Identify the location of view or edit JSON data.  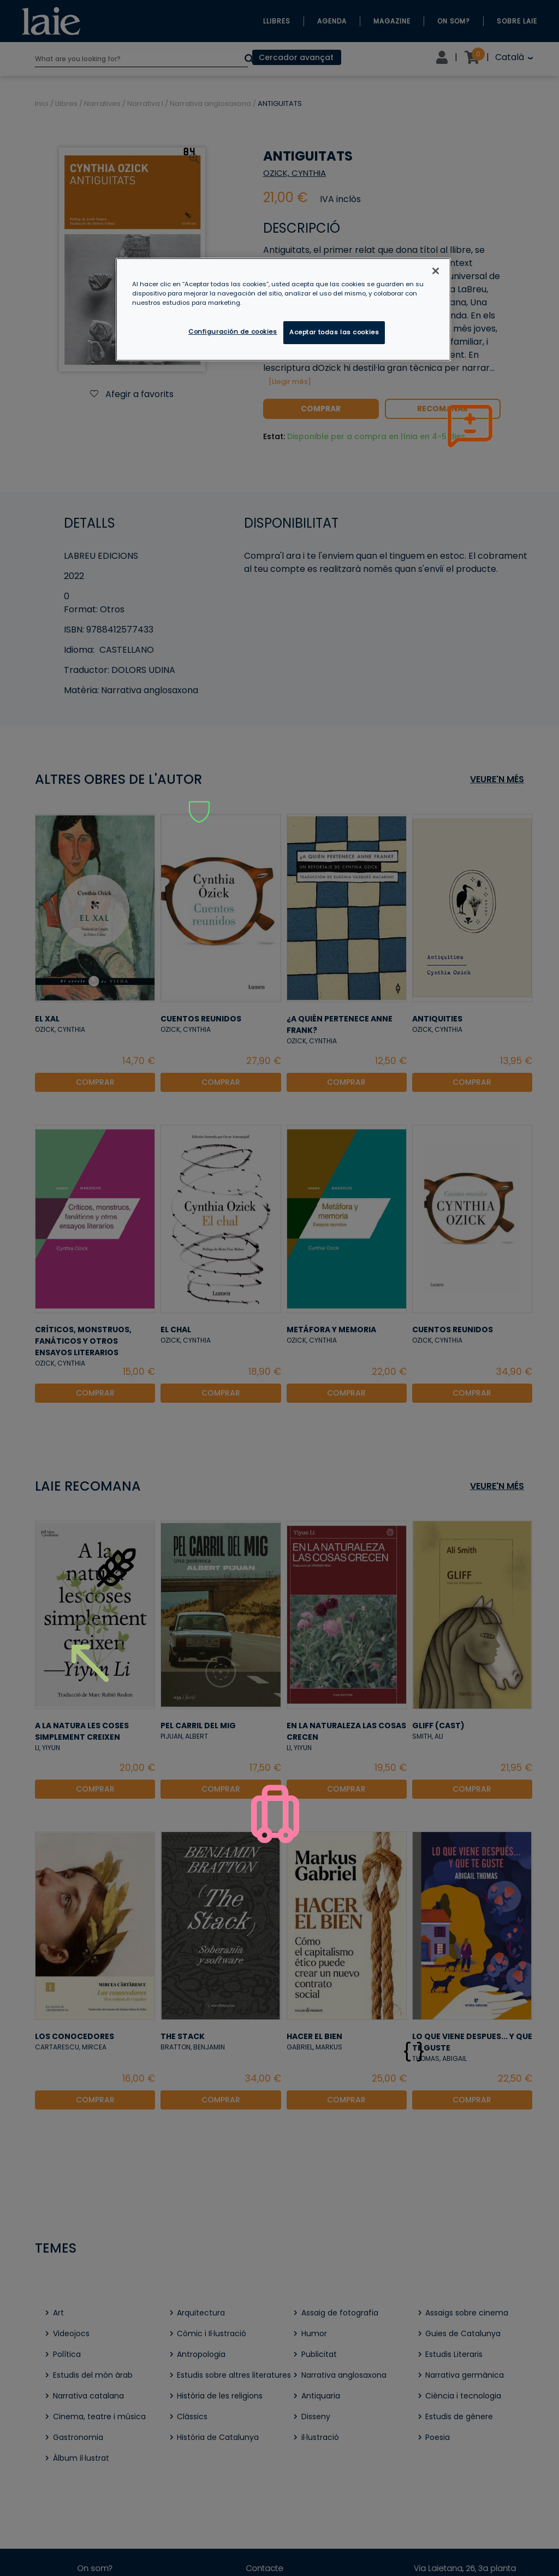
(414, 2052).